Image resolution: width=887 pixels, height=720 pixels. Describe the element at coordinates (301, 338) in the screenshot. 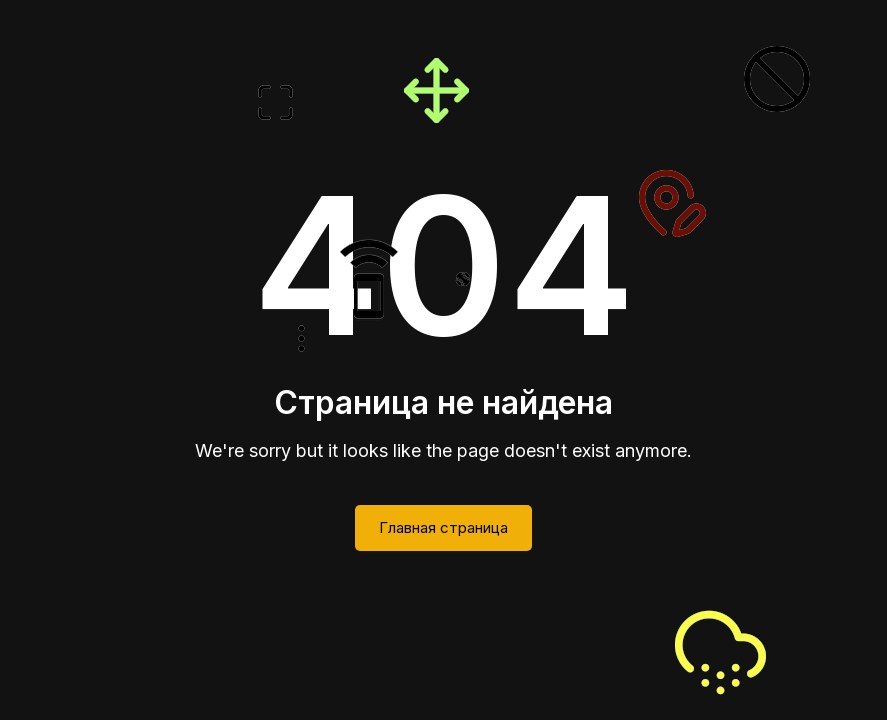

I see `open additional options menu` at that location.